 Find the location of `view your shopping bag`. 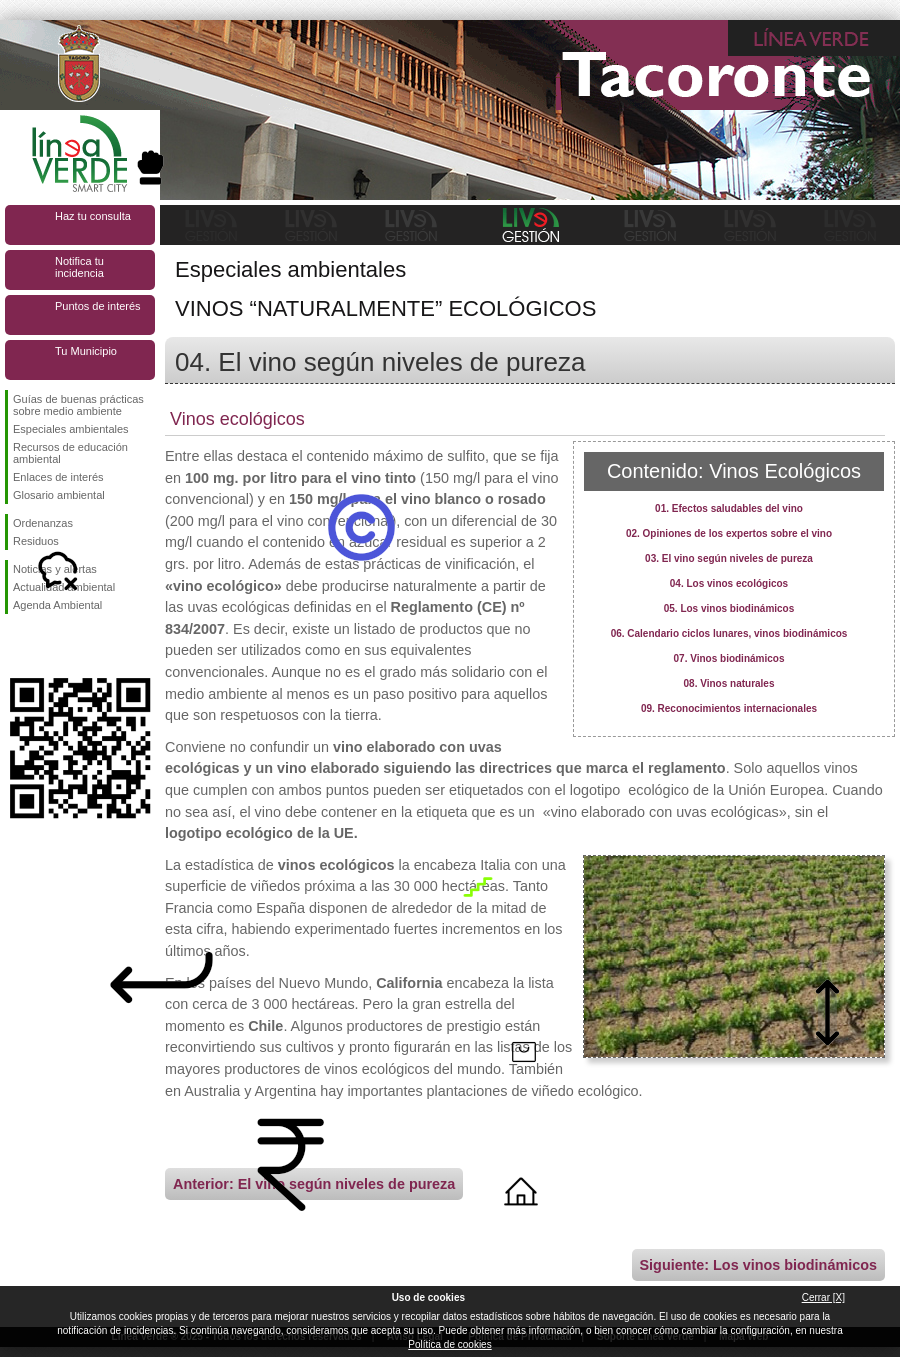

view your shopping bag is located at coordinates (524, 1052).